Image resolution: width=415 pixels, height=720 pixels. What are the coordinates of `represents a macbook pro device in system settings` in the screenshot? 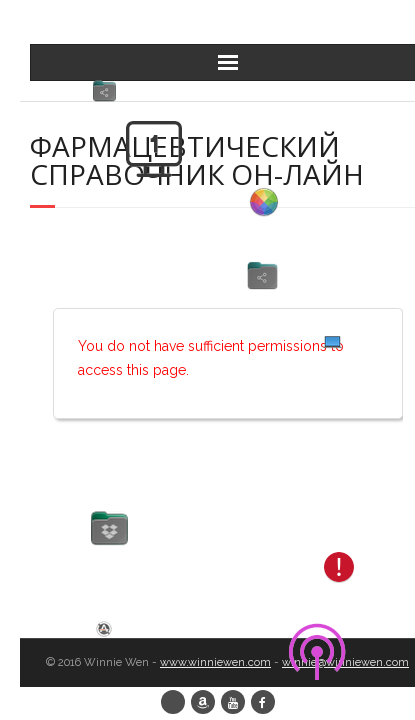 It's located at (332, 340).